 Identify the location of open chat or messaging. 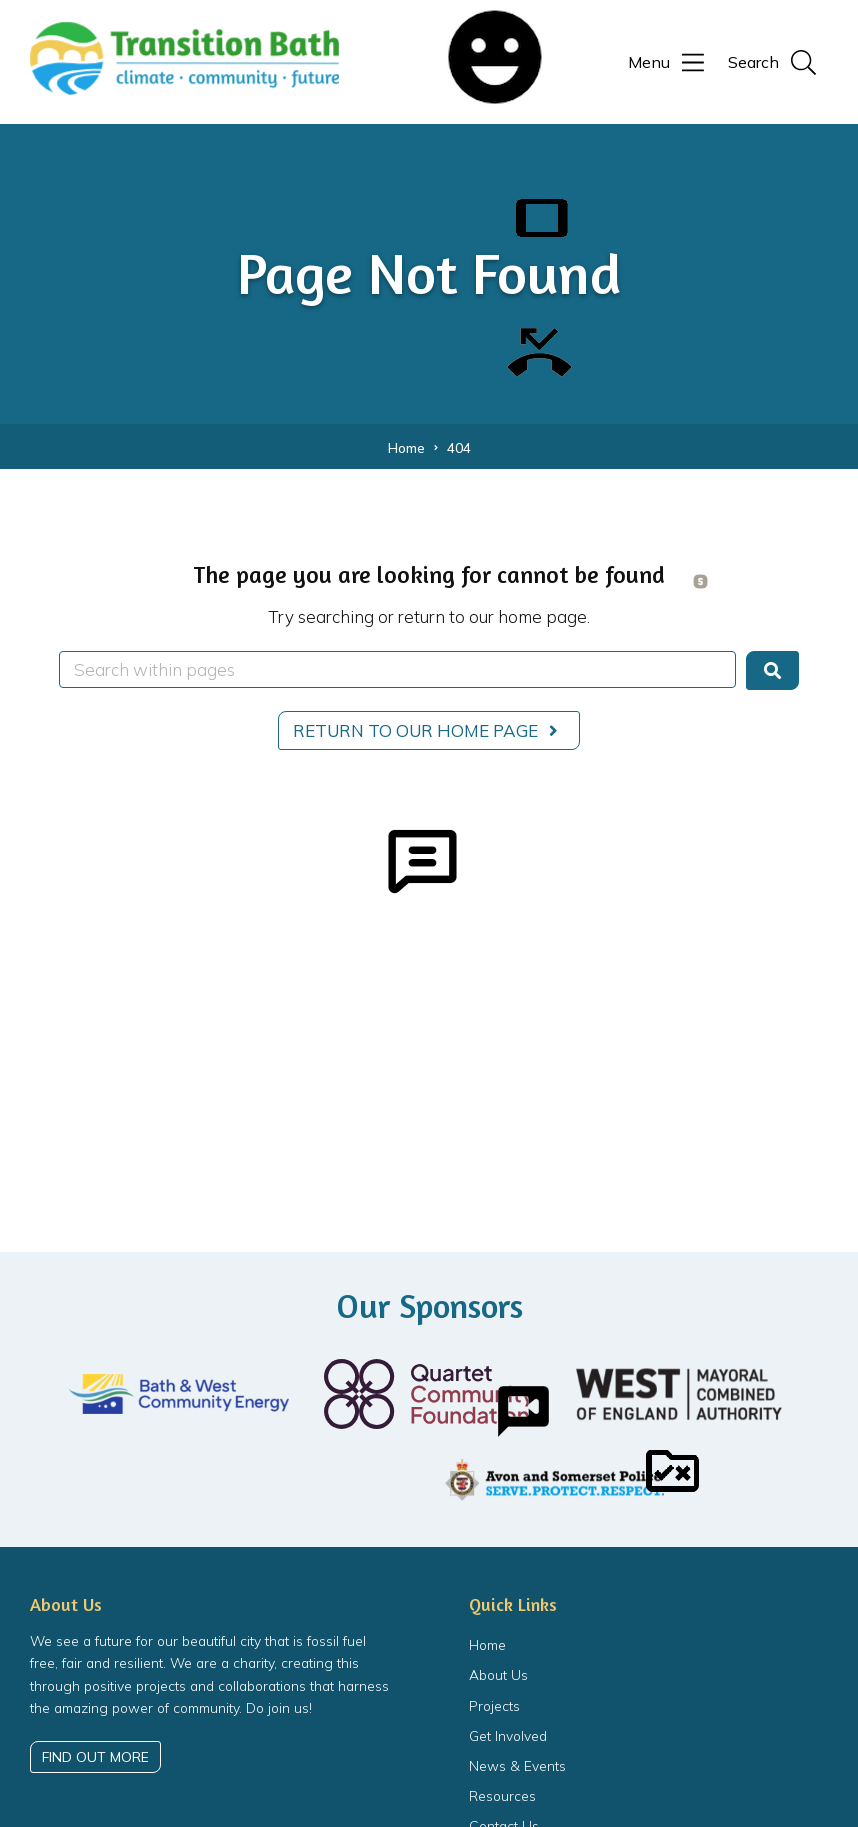
(422, 856).